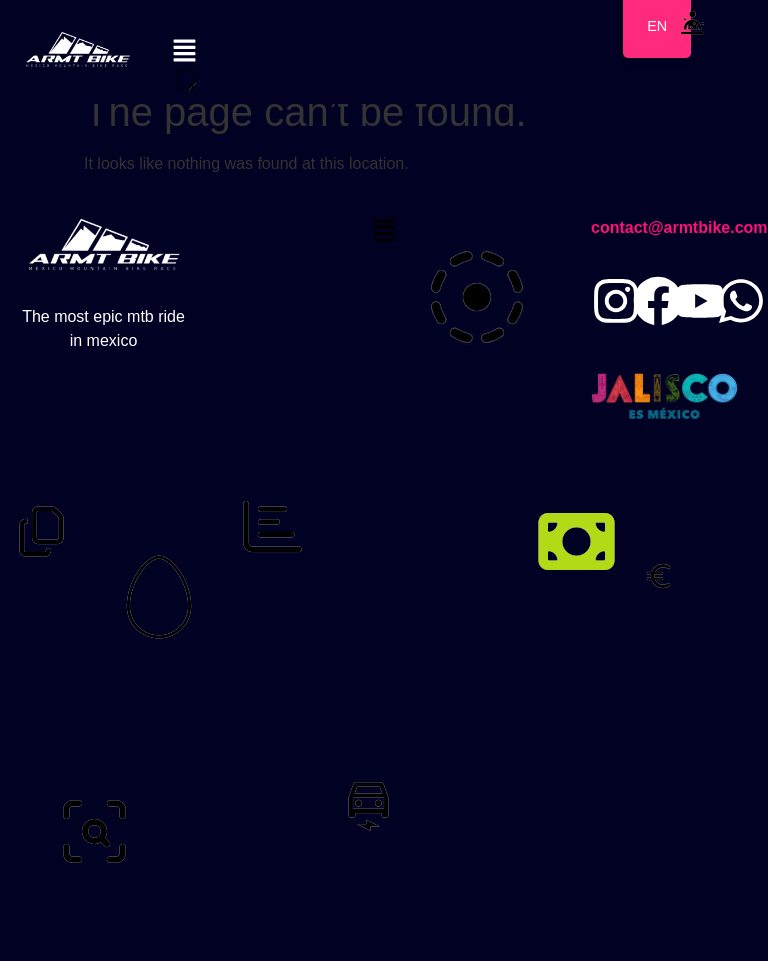 Image resolution: width=768 pixels, height=961 pixels. Describe the element at coordinates (477, 297) in the screenshot. I see `apply tilt-shift blur effect to photo` at that location.